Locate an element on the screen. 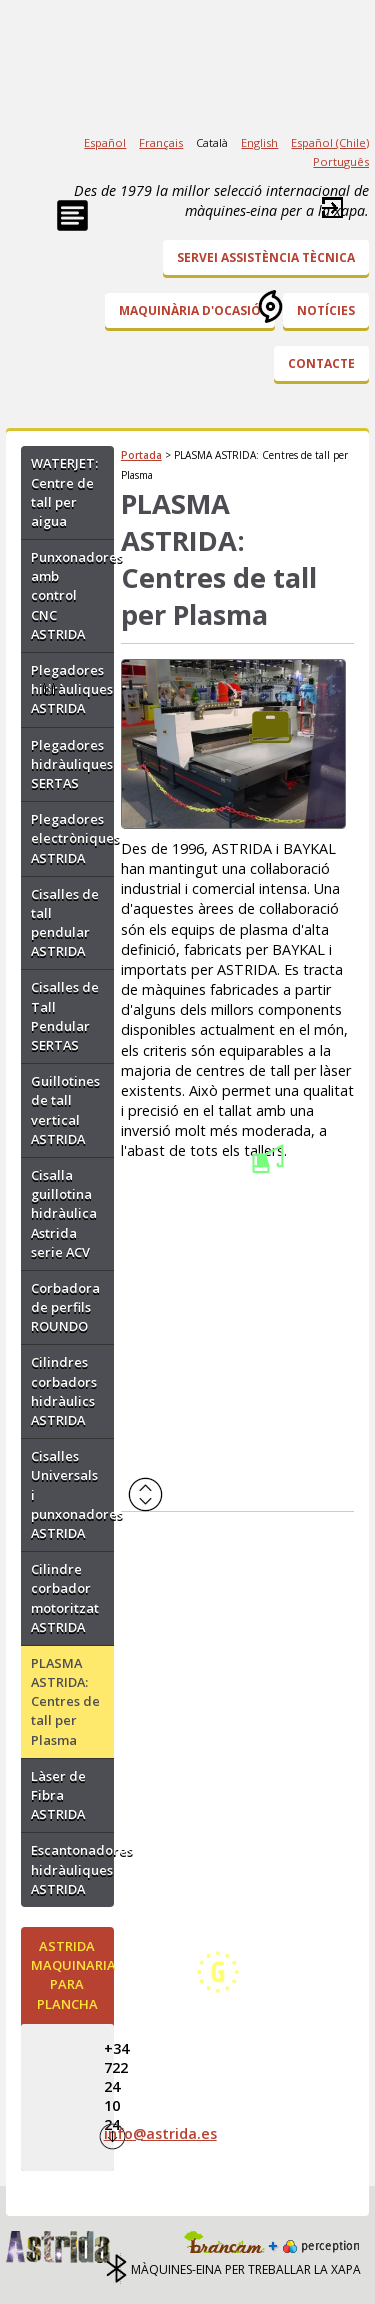 Image resolution: width=375 pixels, height=2304 pixels. switch to desktop view is located at coordinates (270, 726).